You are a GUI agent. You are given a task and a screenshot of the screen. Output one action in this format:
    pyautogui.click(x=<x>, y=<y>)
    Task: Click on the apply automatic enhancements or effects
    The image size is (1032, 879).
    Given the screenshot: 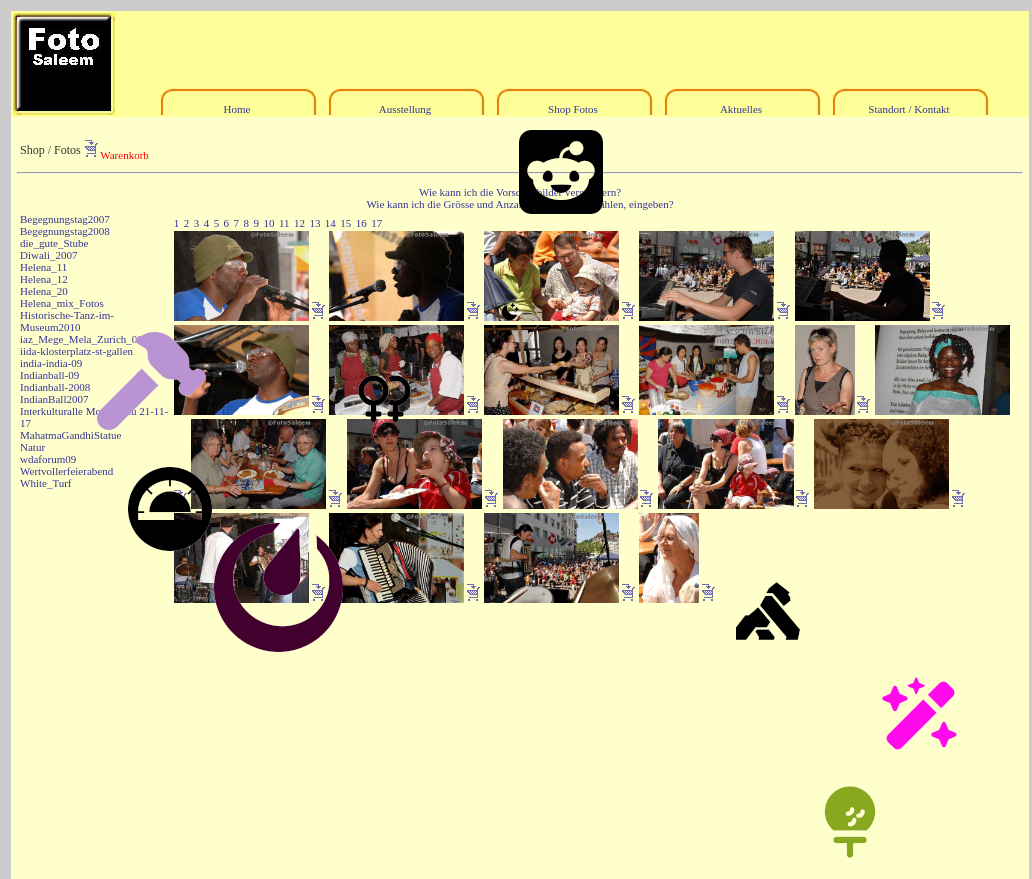 What is the action you would take?
    pyautogui.click(x=920, y=715)
    